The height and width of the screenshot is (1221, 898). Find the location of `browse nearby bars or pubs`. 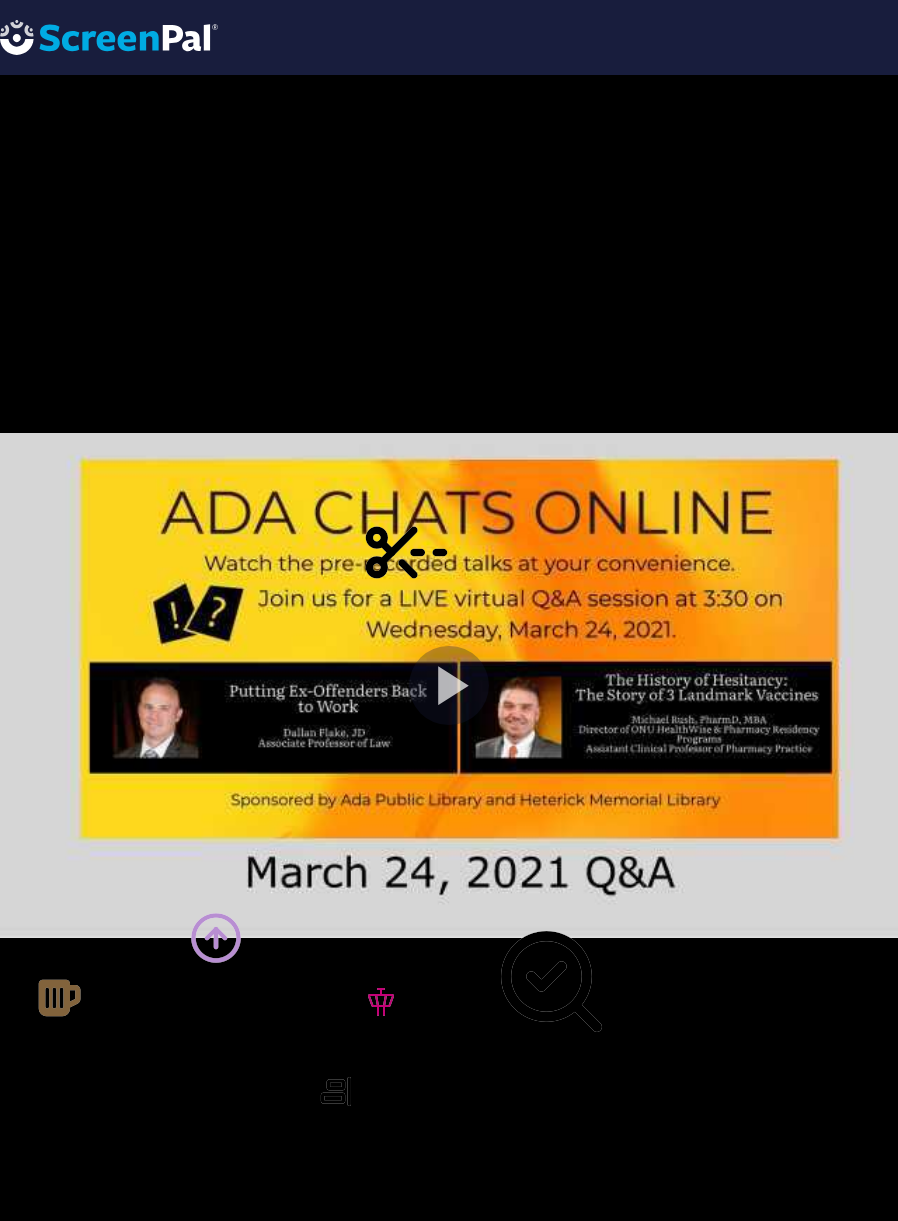

browse nearby bars or pubs is located at coordinates (57, 998).